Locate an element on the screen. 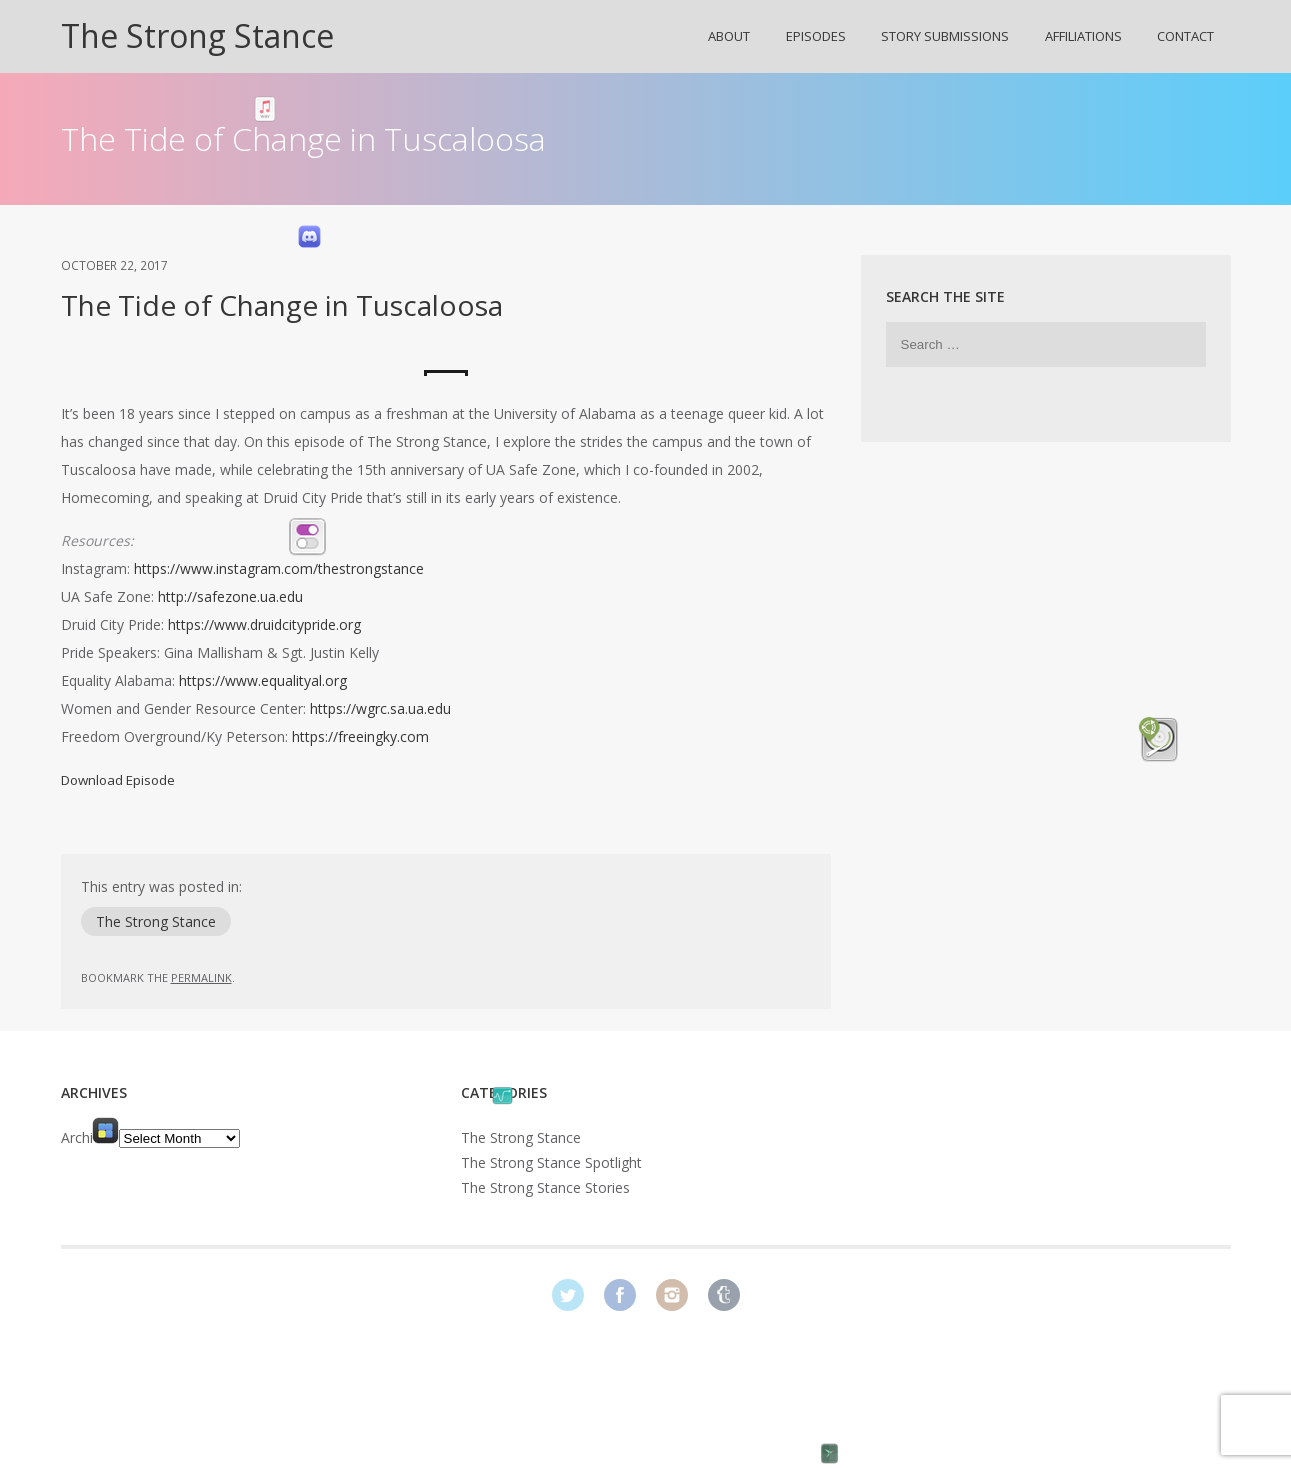 This screenshot has height=1469, width=1291. a wav audio file is located at coordinates (265, 109).